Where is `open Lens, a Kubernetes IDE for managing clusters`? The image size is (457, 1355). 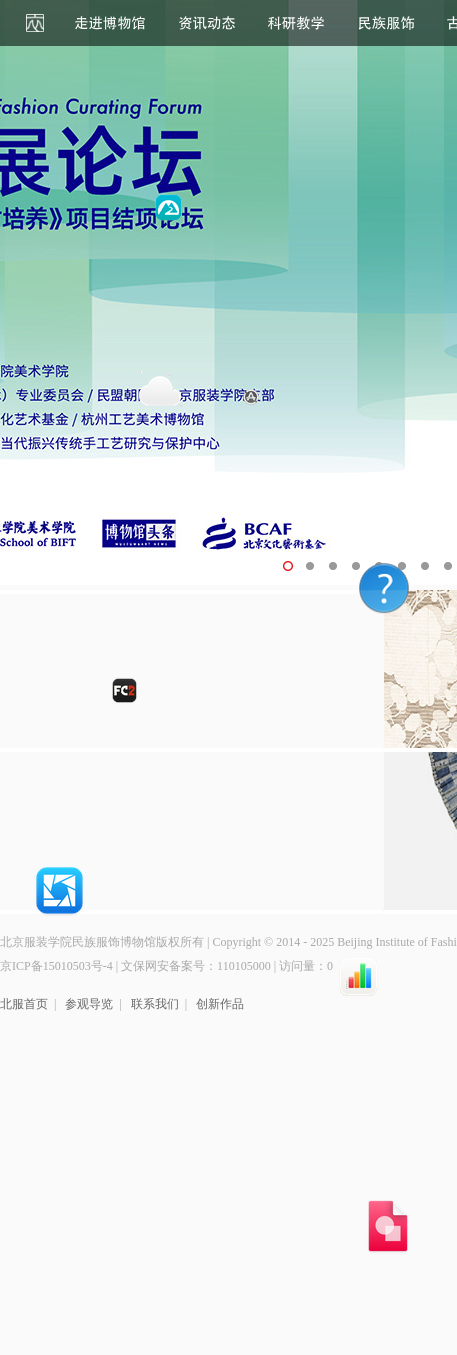
open Lens, a Kubernetes IDE for managing clusters is located at coordinates (59, 890).